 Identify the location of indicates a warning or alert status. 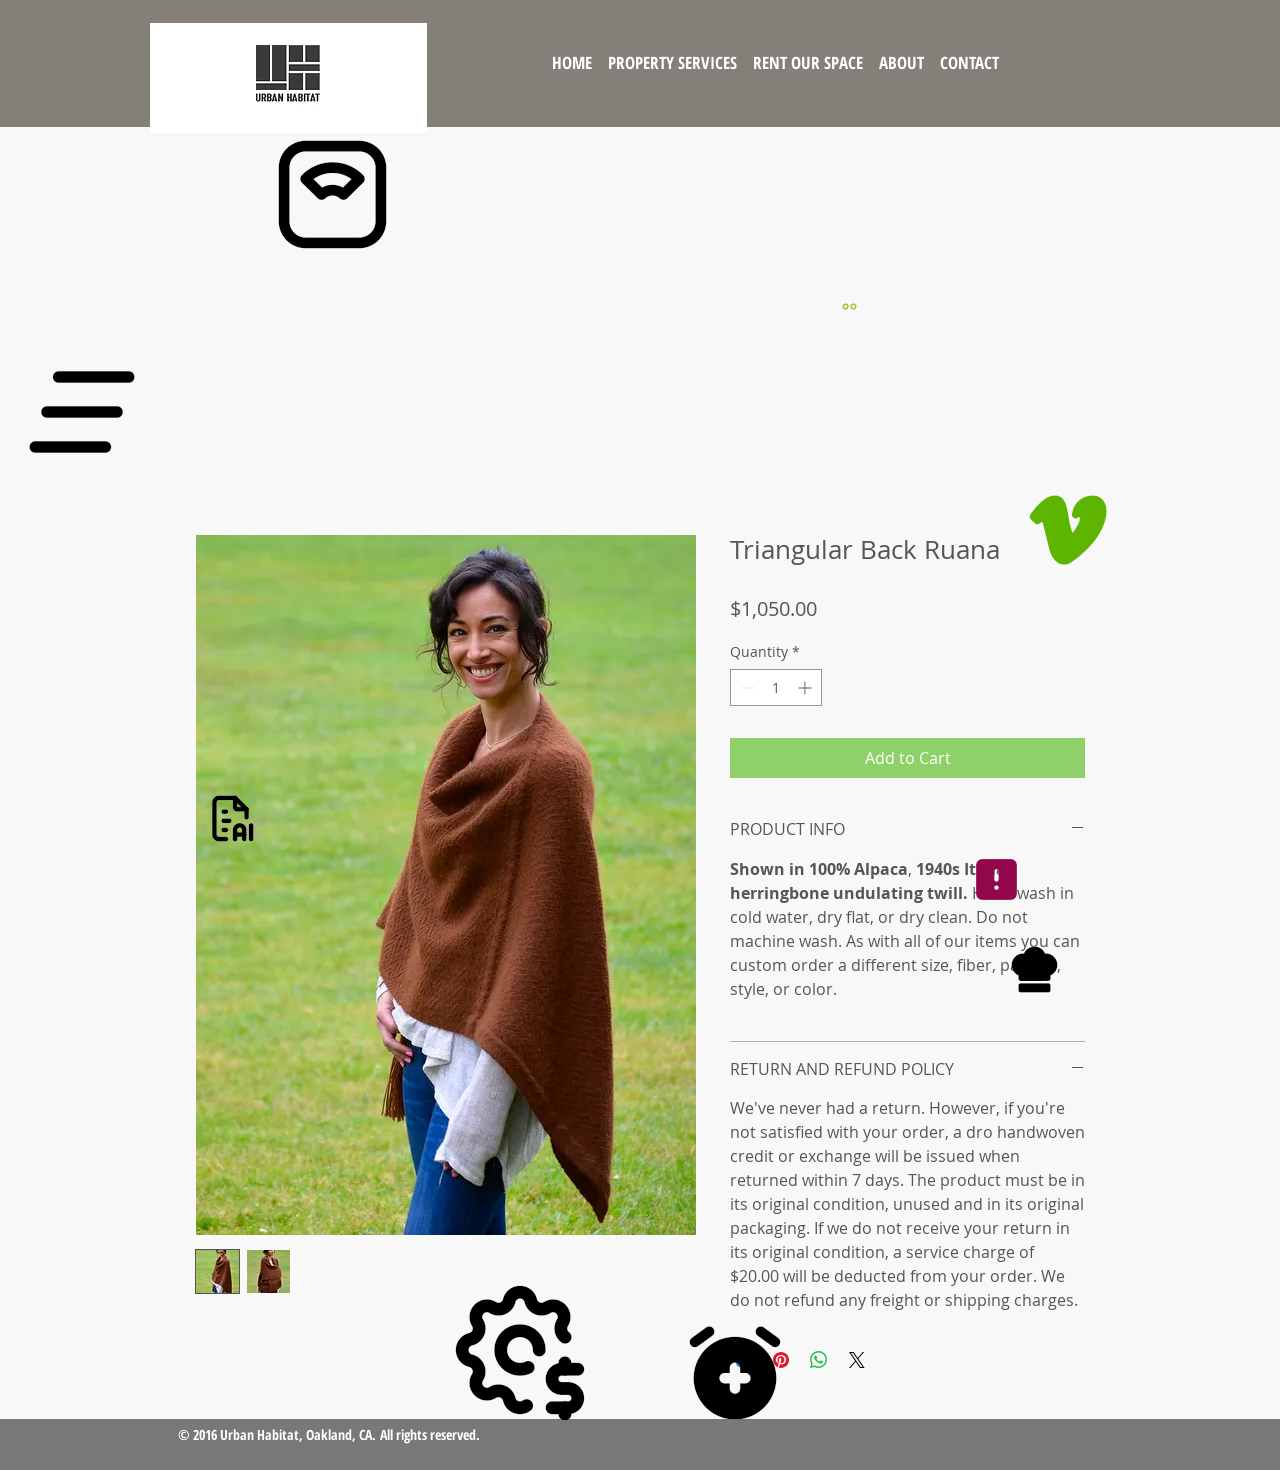
(996, 879).